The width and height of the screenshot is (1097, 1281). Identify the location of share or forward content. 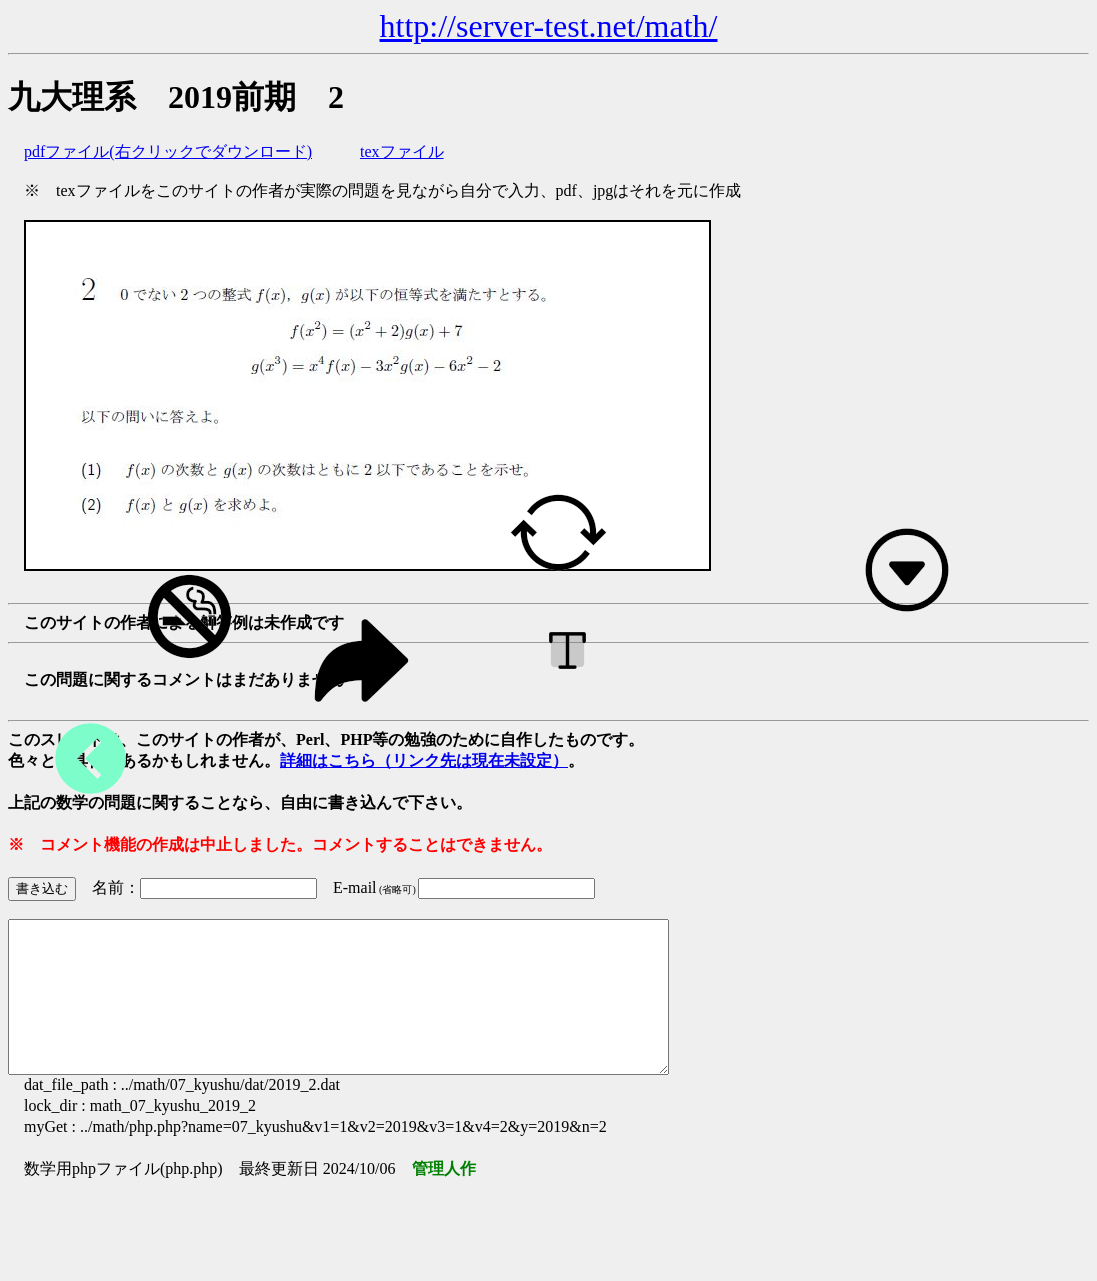
(361, 660).